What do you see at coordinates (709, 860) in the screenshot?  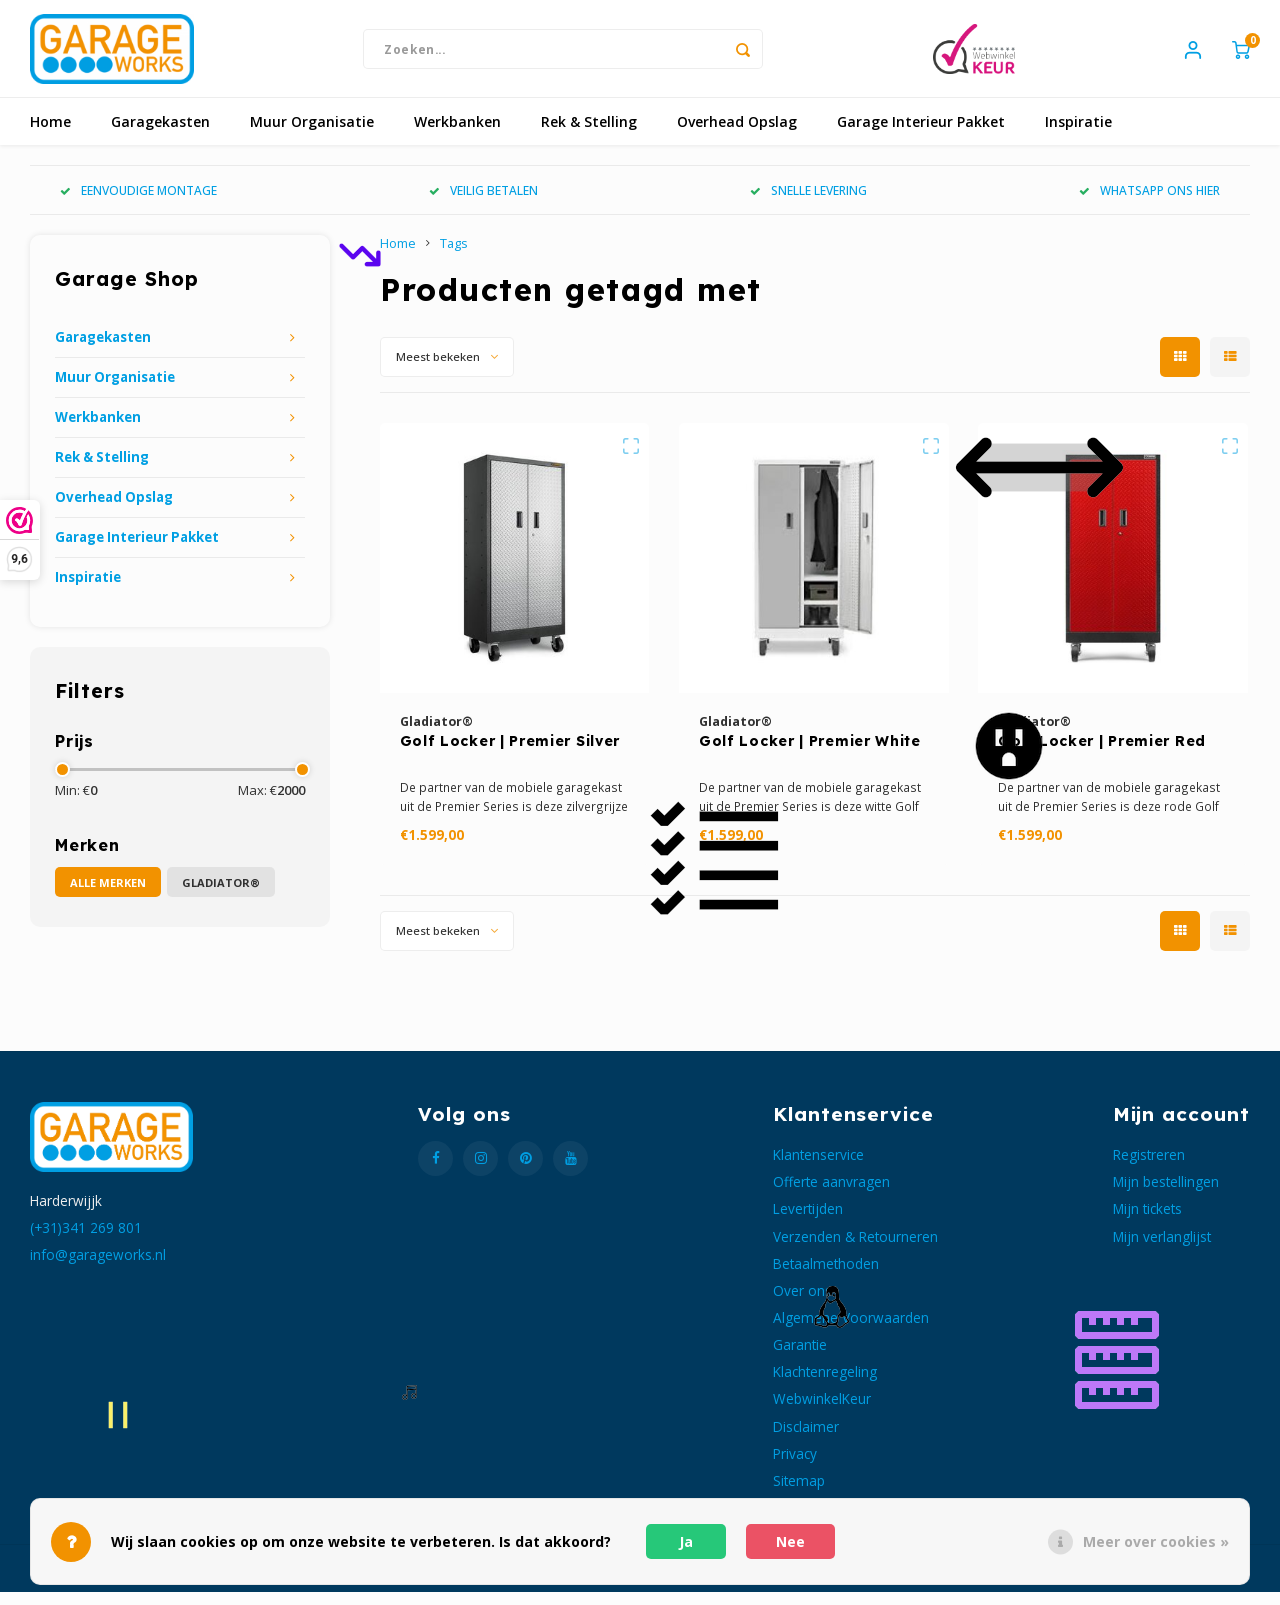 I see `view or manage your task checklist` at bounding box center [709, 860].